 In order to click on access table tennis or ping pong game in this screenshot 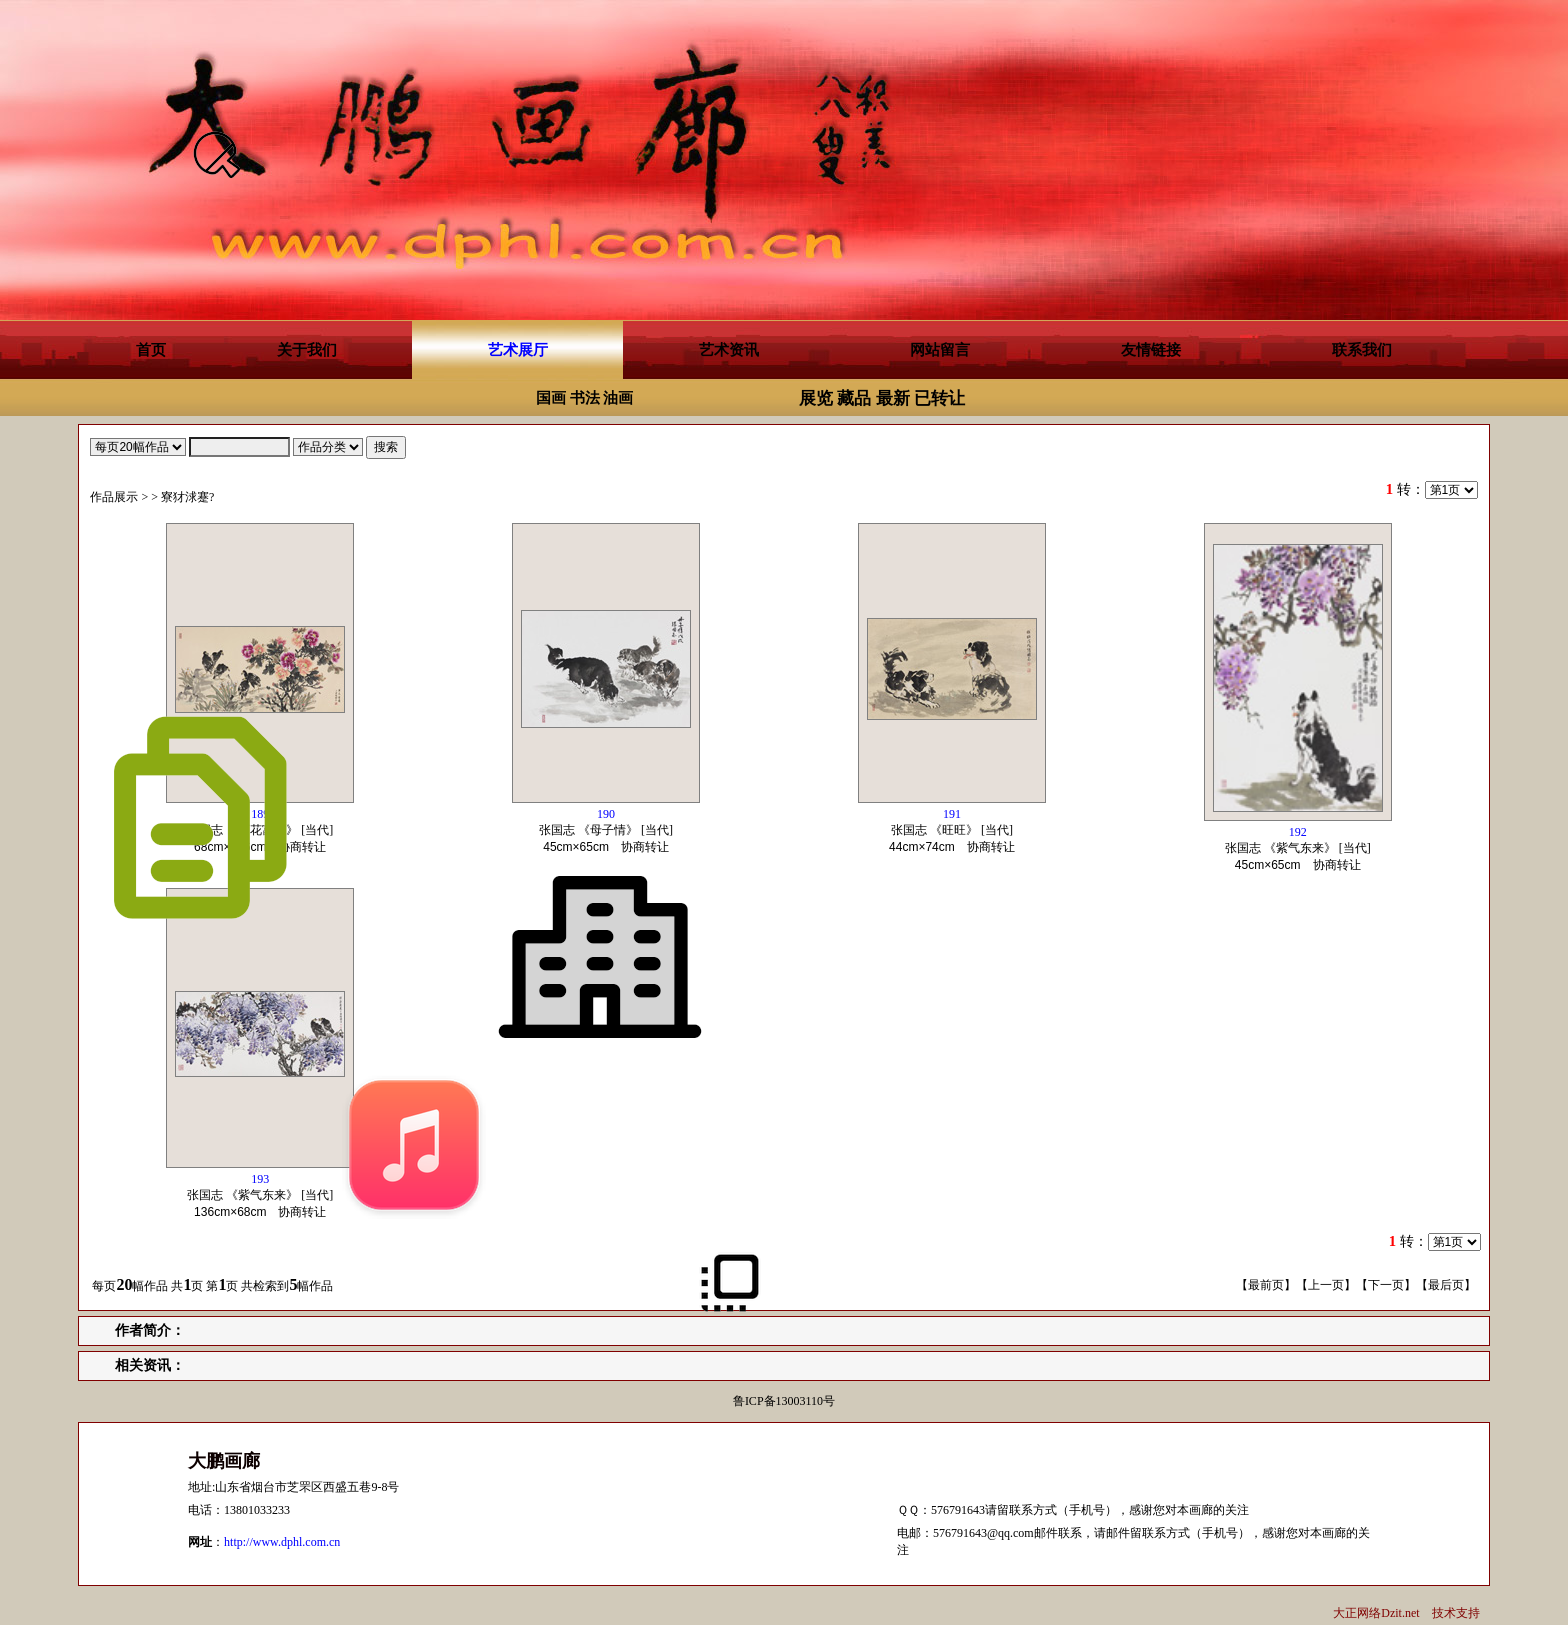, I will do `click(216, 154)`.